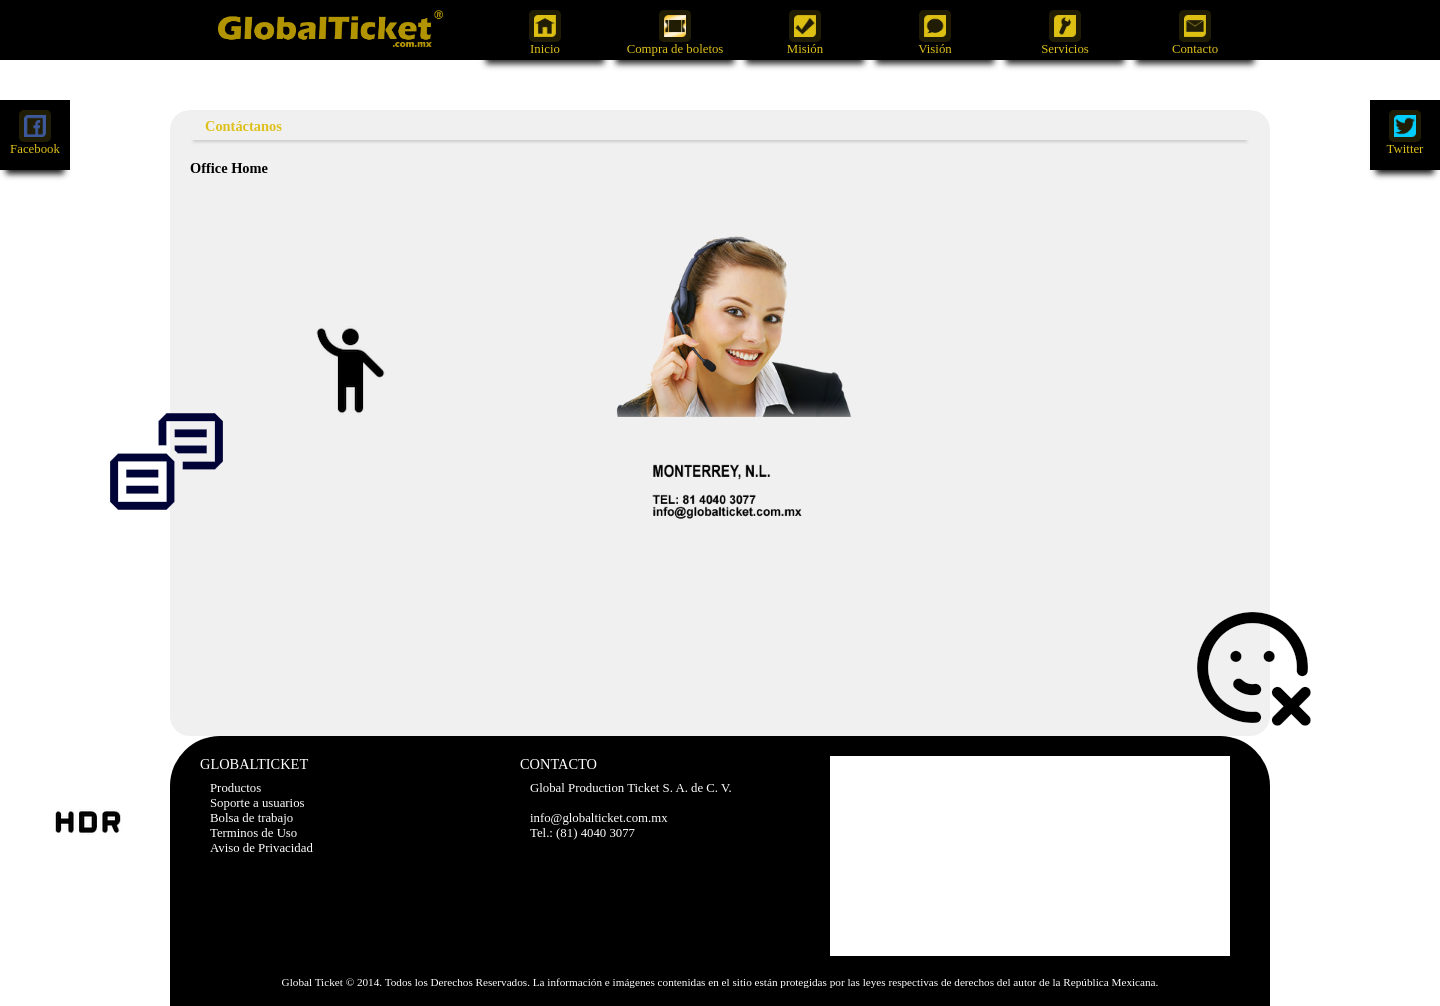 The height and width of the screenshot is (1006, 1440). Describe the element at coordinates (166, 461) in the screenshot. I see `indicates an enumeration type in code` at that location.